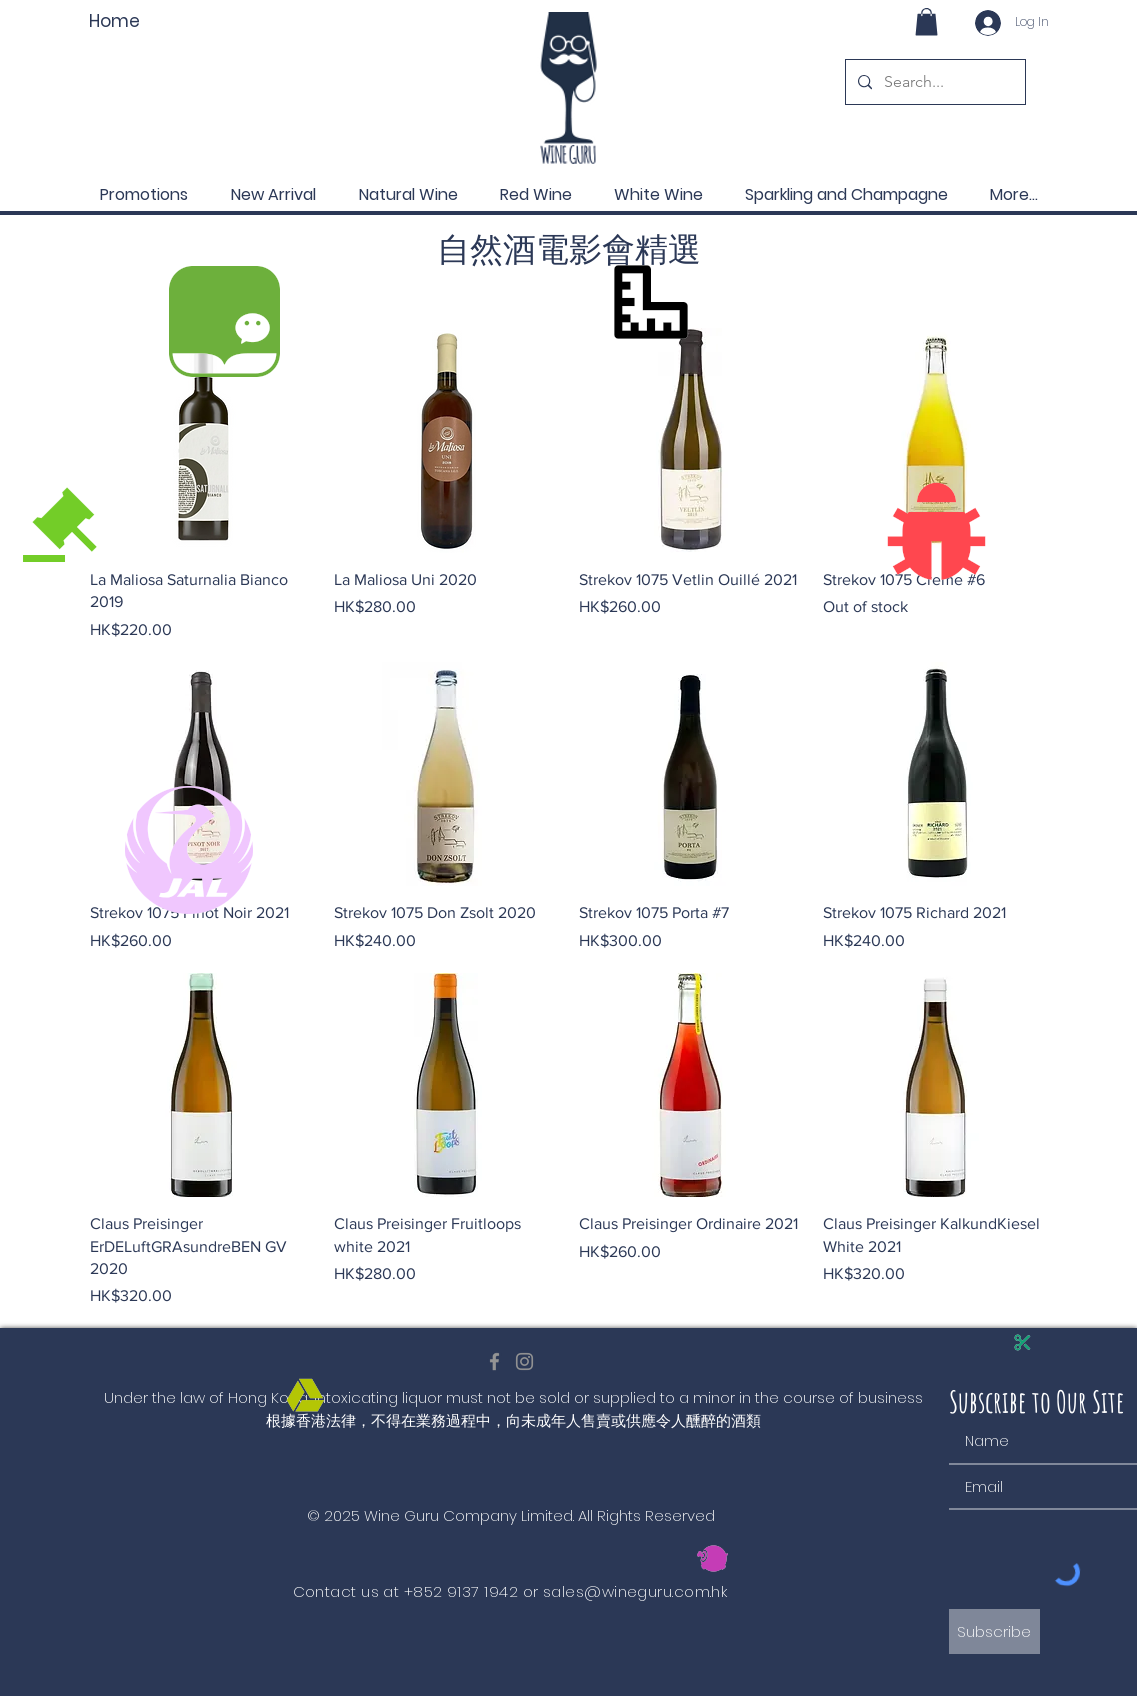 The image size is (1137, 1696). What do you see at coordinates (651, 302) in the screenshot?
I see `access measurement or ruler tool` at bounding box center [651, 302].